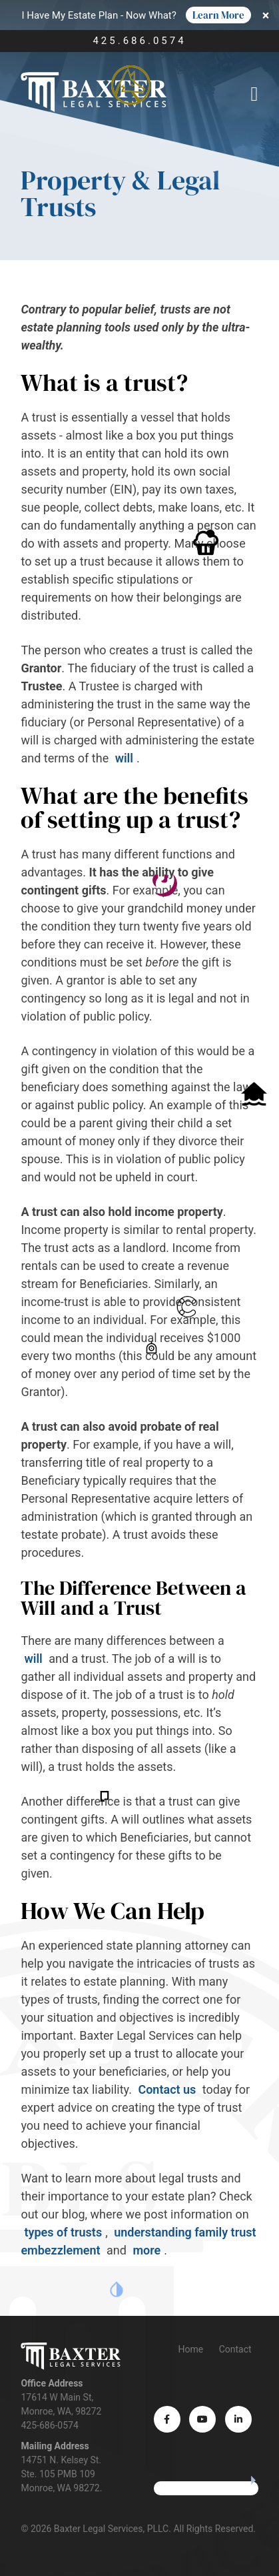 The height and width of the screenshot is (2576, 279). Describe the element at coordinates (253, 2480) in the screenshot. I see `expand a collapsed menu or section` at that location.